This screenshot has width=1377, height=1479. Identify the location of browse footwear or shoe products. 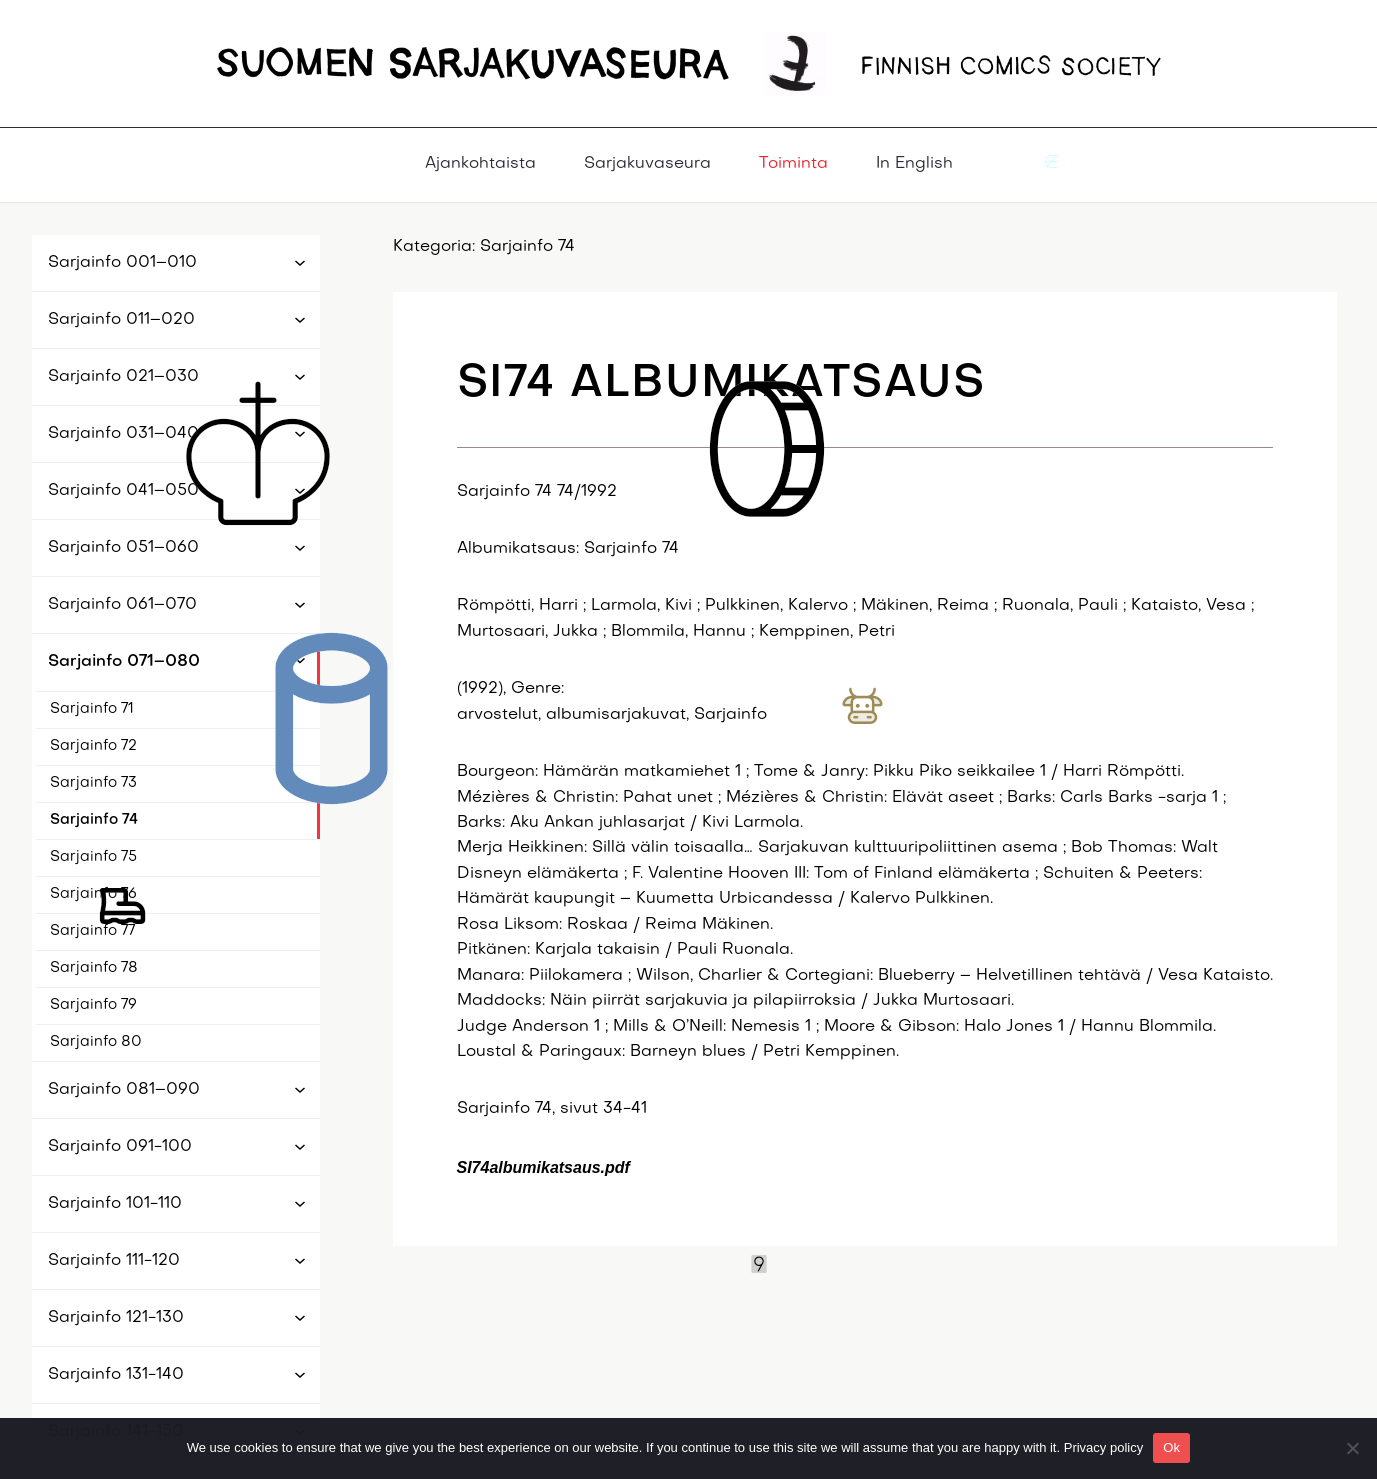
(121, 906).